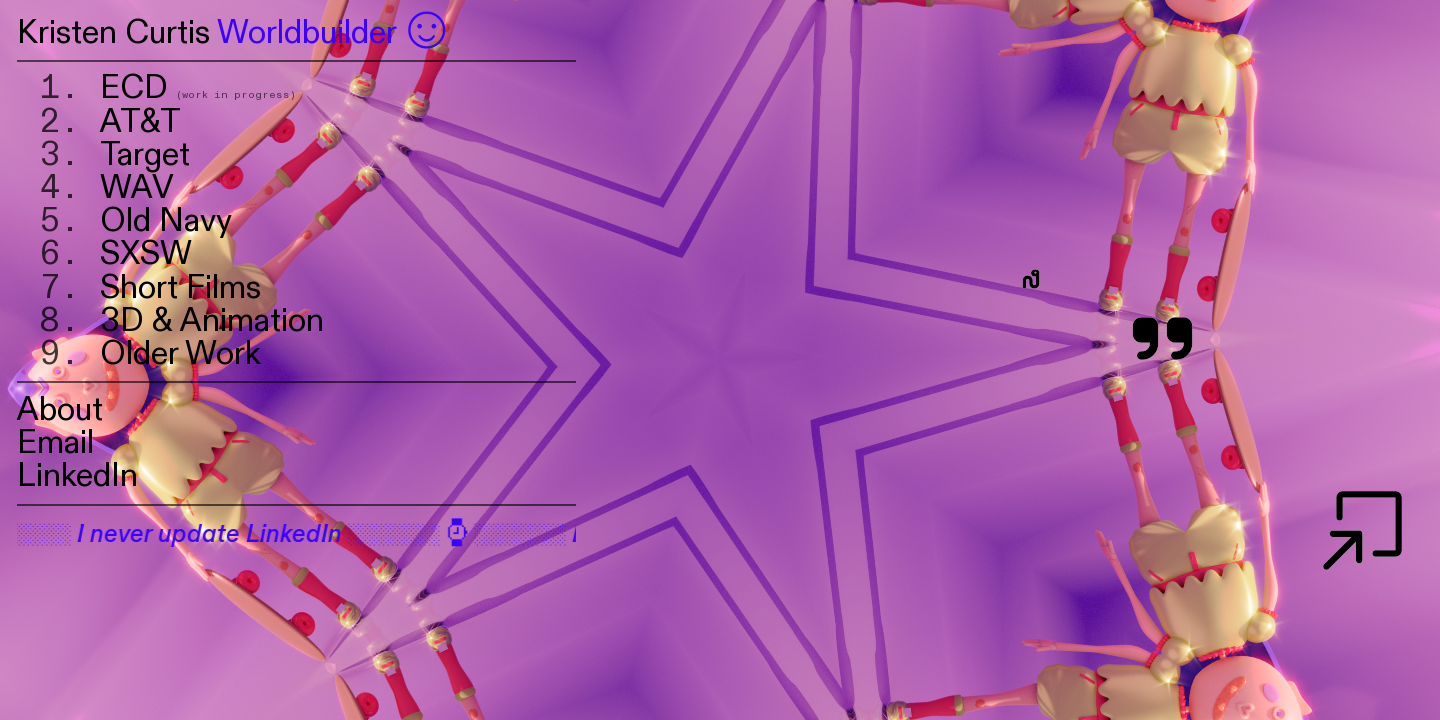  I want to click on open content in a new window, so click(1362, 530).